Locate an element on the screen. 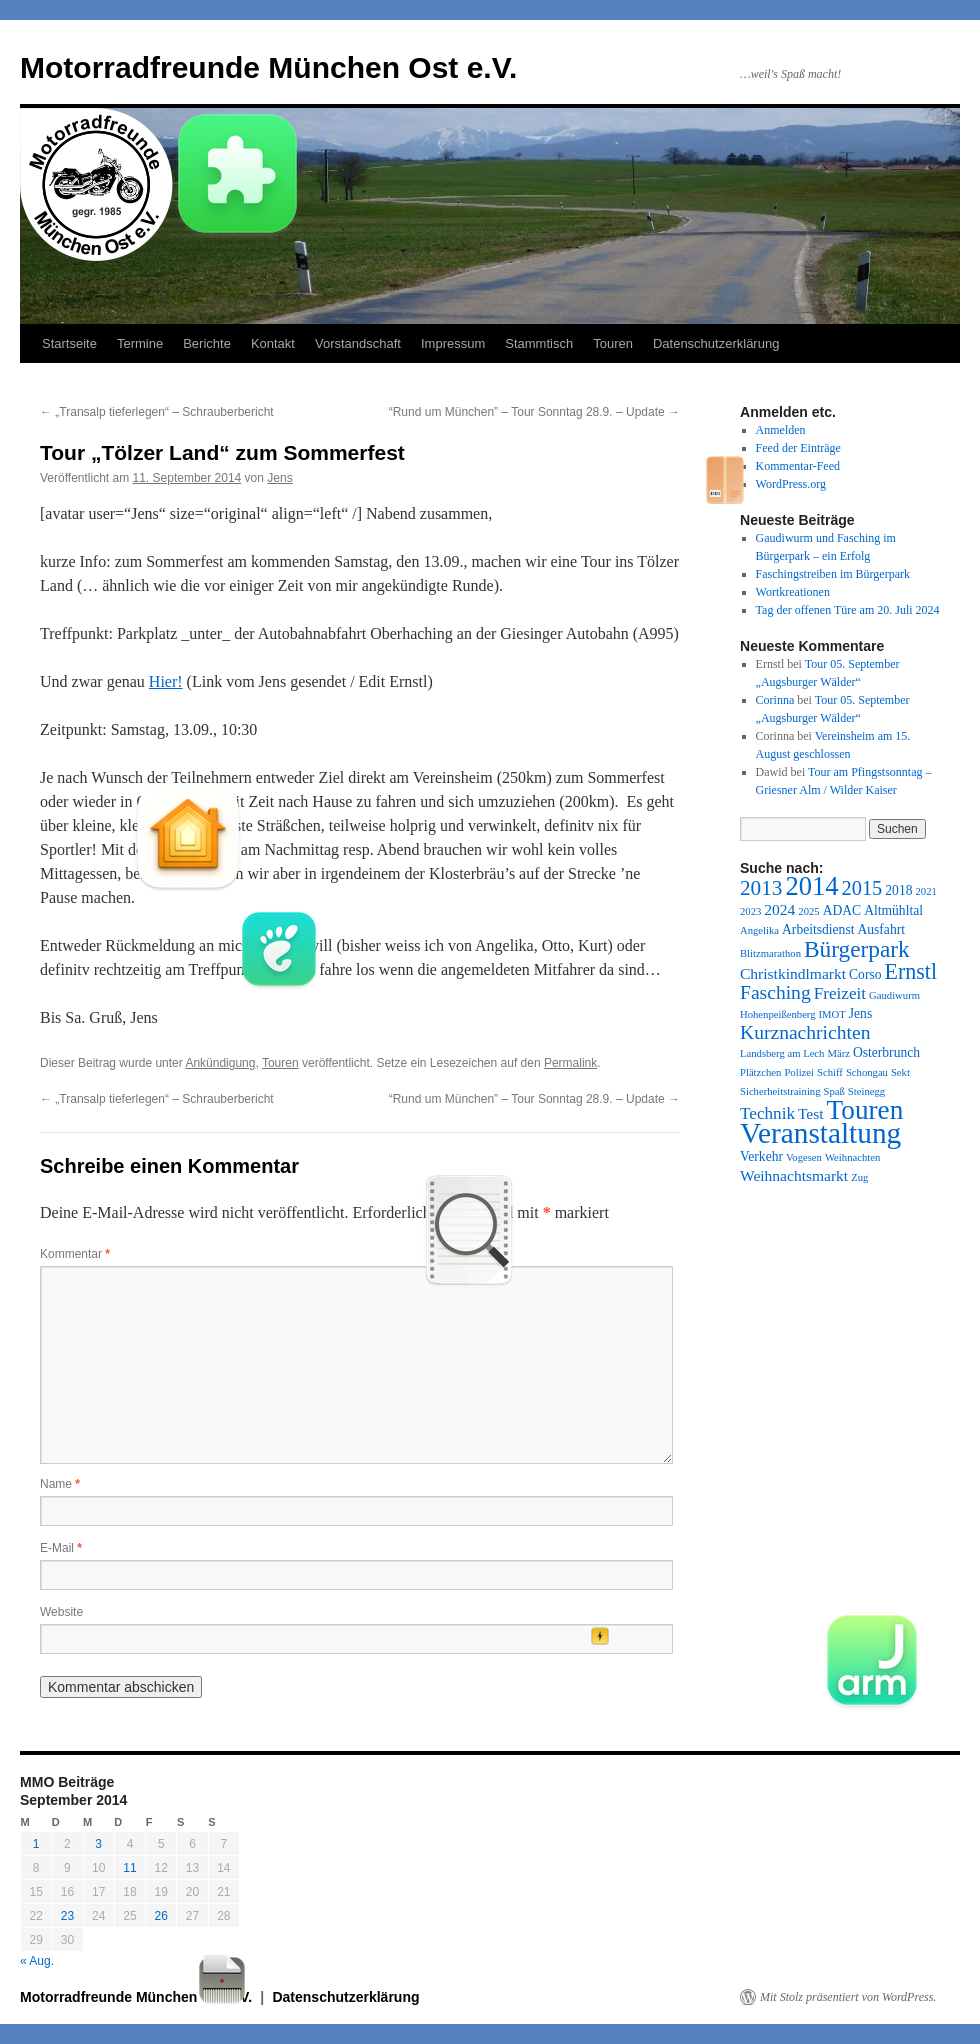  open browser extensions manager is located at coordinates (237, 173).